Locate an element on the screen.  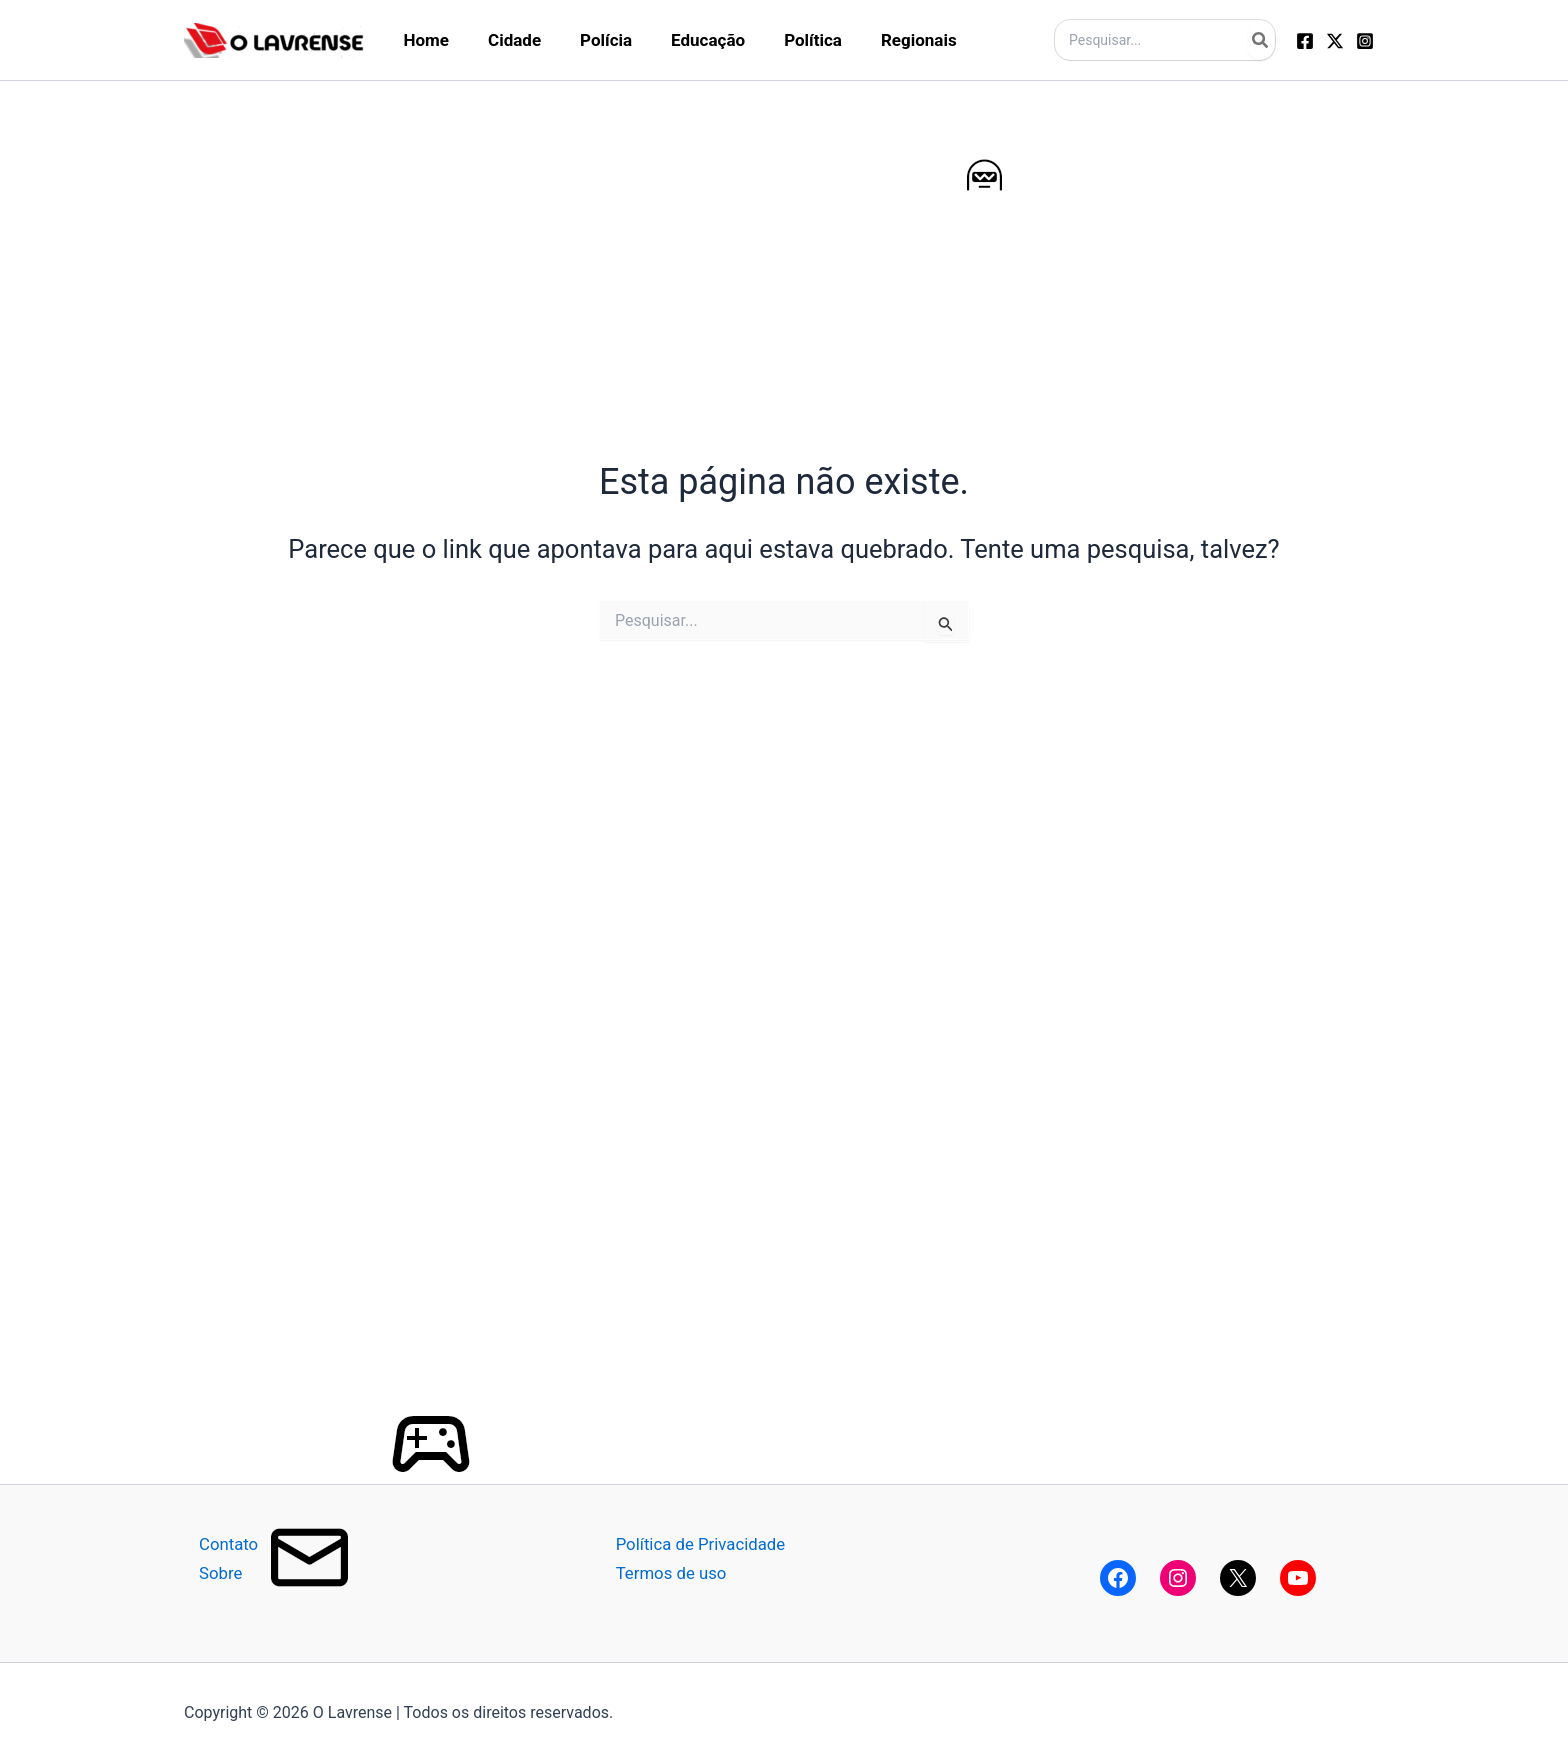
open your inbox is located at coordinates (309, 1557).